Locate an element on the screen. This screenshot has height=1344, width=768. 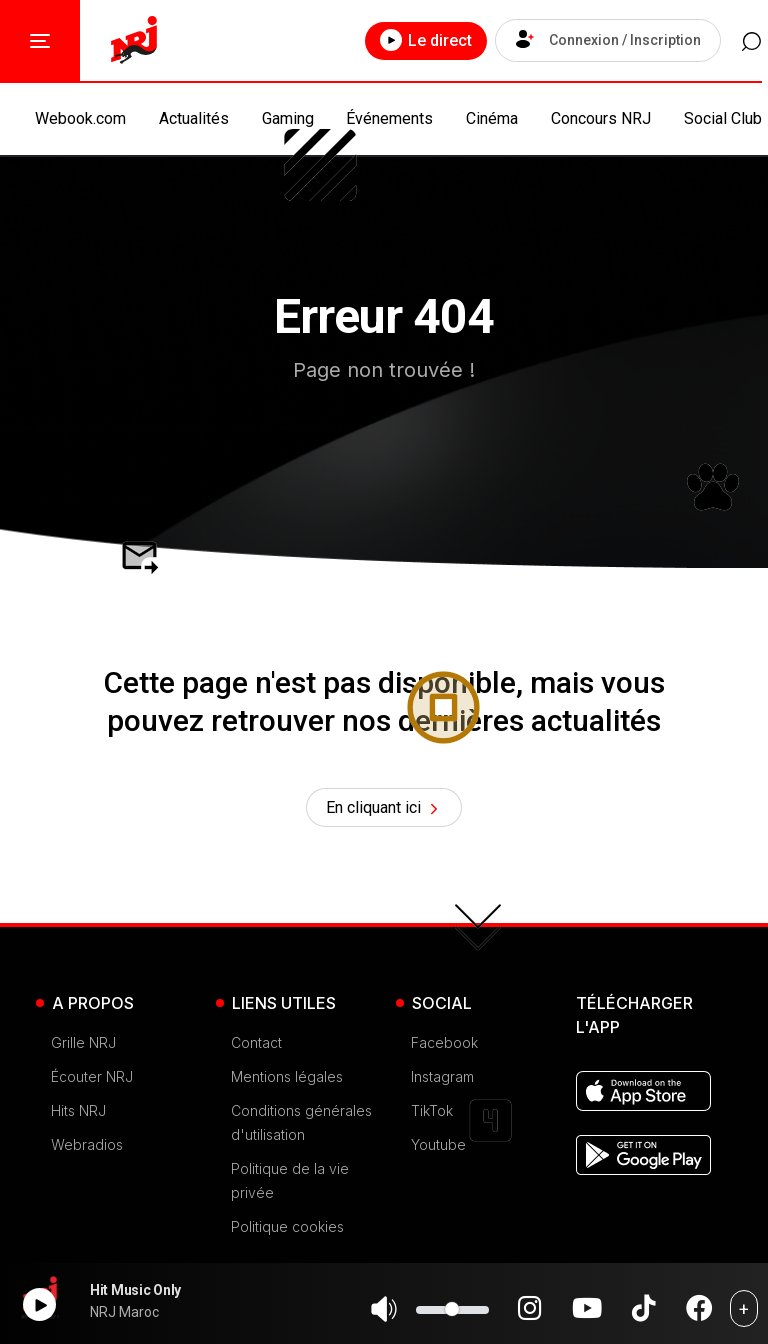
access pet-related features or settings is located at coordinates (713, 487).